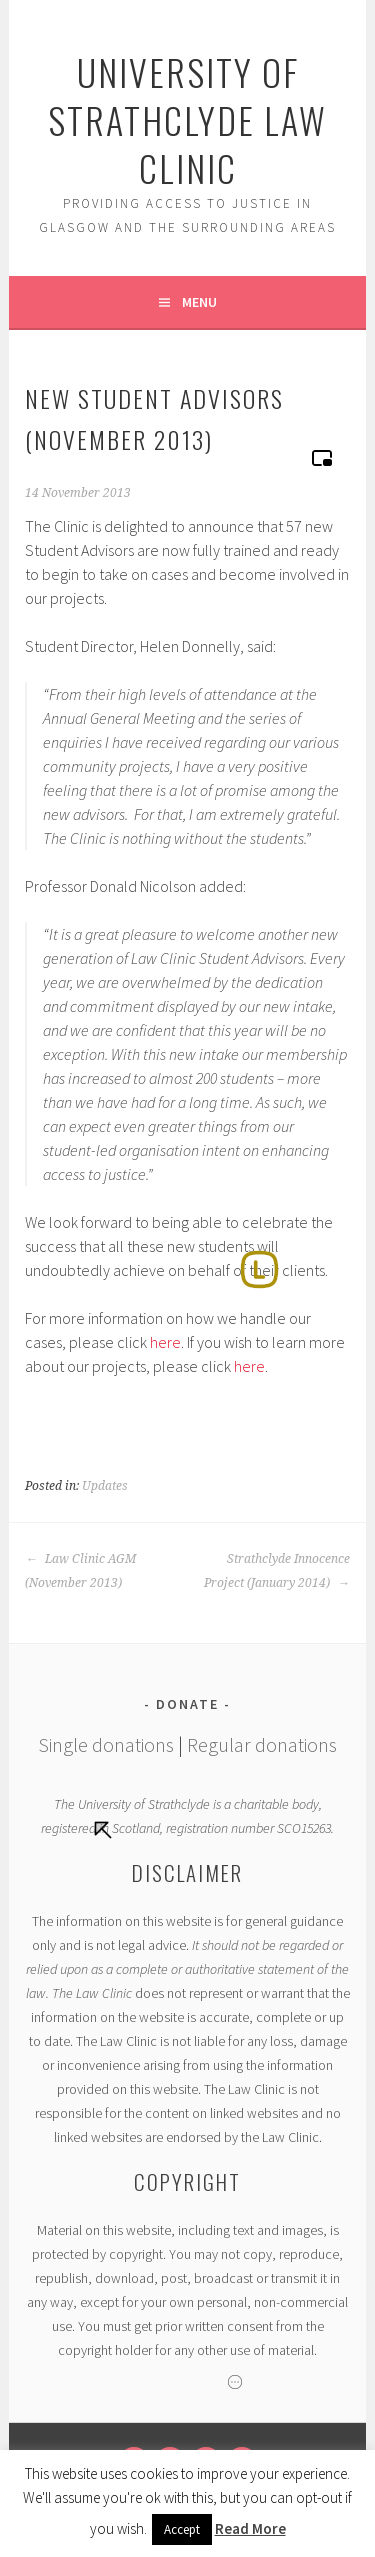 This screenshot has width=375, height=2557. Describe the element at coordinates (322, 458) in the screenshot. I see `enable picture-in-picture mode` at that location.